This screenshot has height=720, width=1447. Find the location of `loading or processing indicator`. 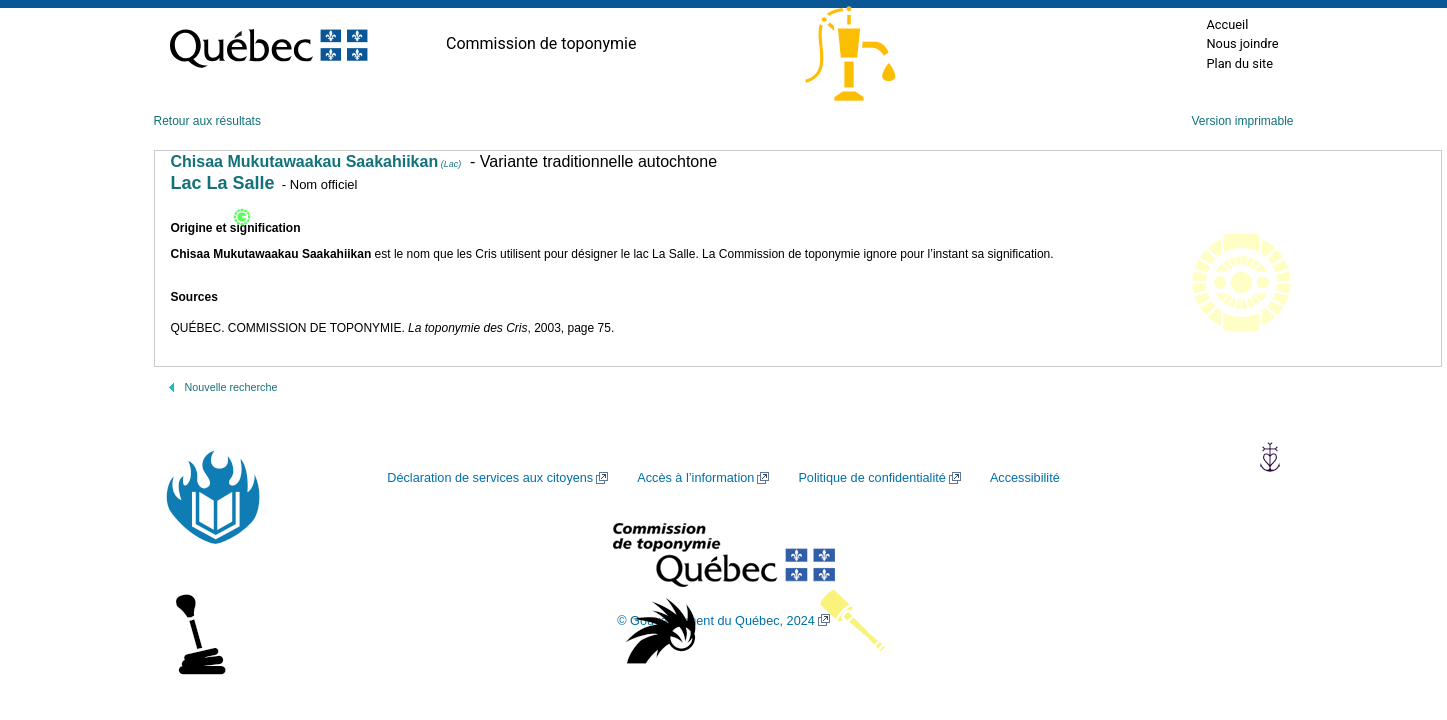

loading or processing indicator is located at coordinates (242, 217).